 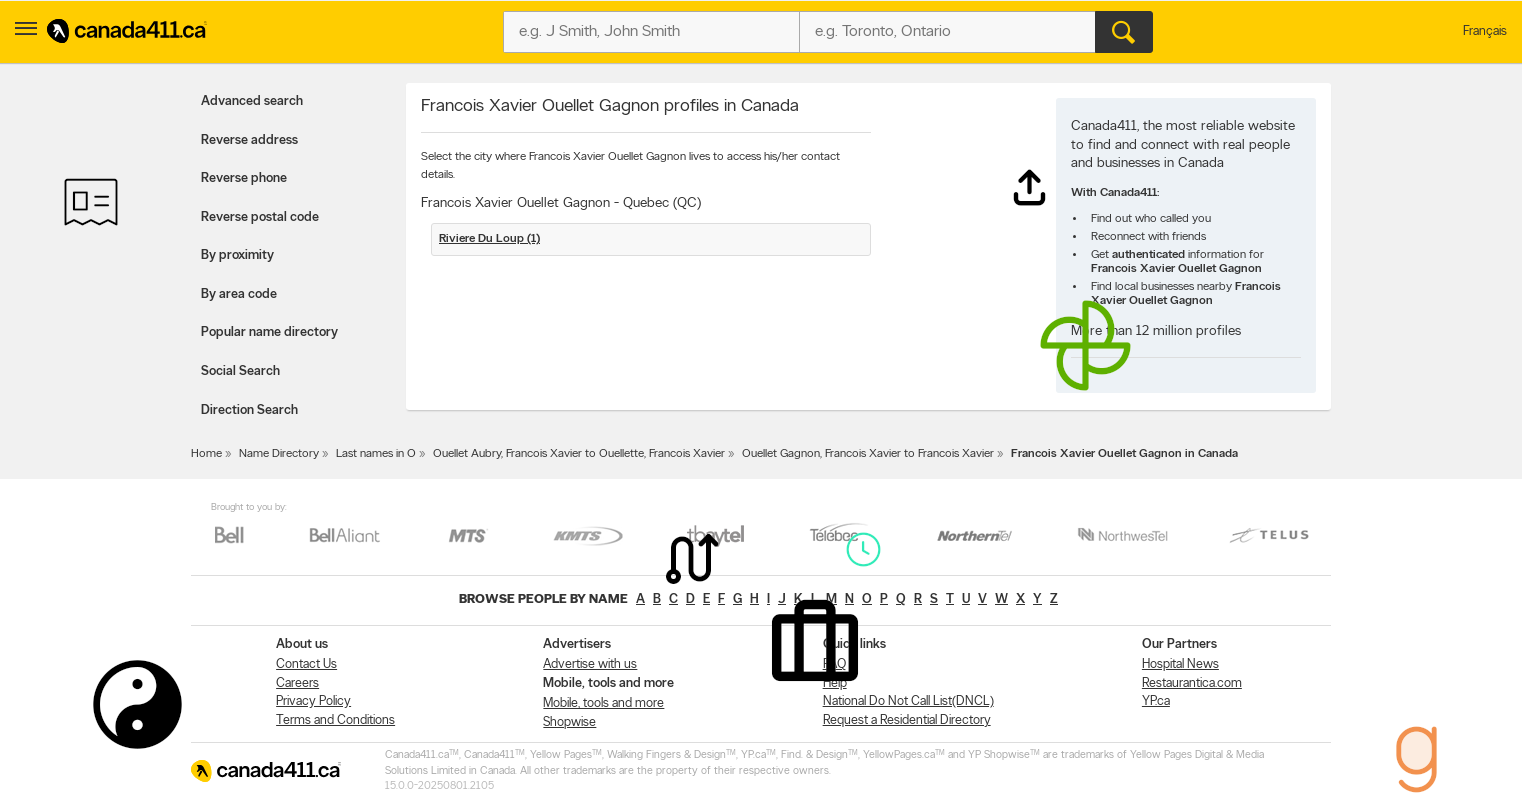 What do you see at coordinates (137, 704) in the screenshot?
I see `access balance or wellness settings` at bounding box center [137, 704].